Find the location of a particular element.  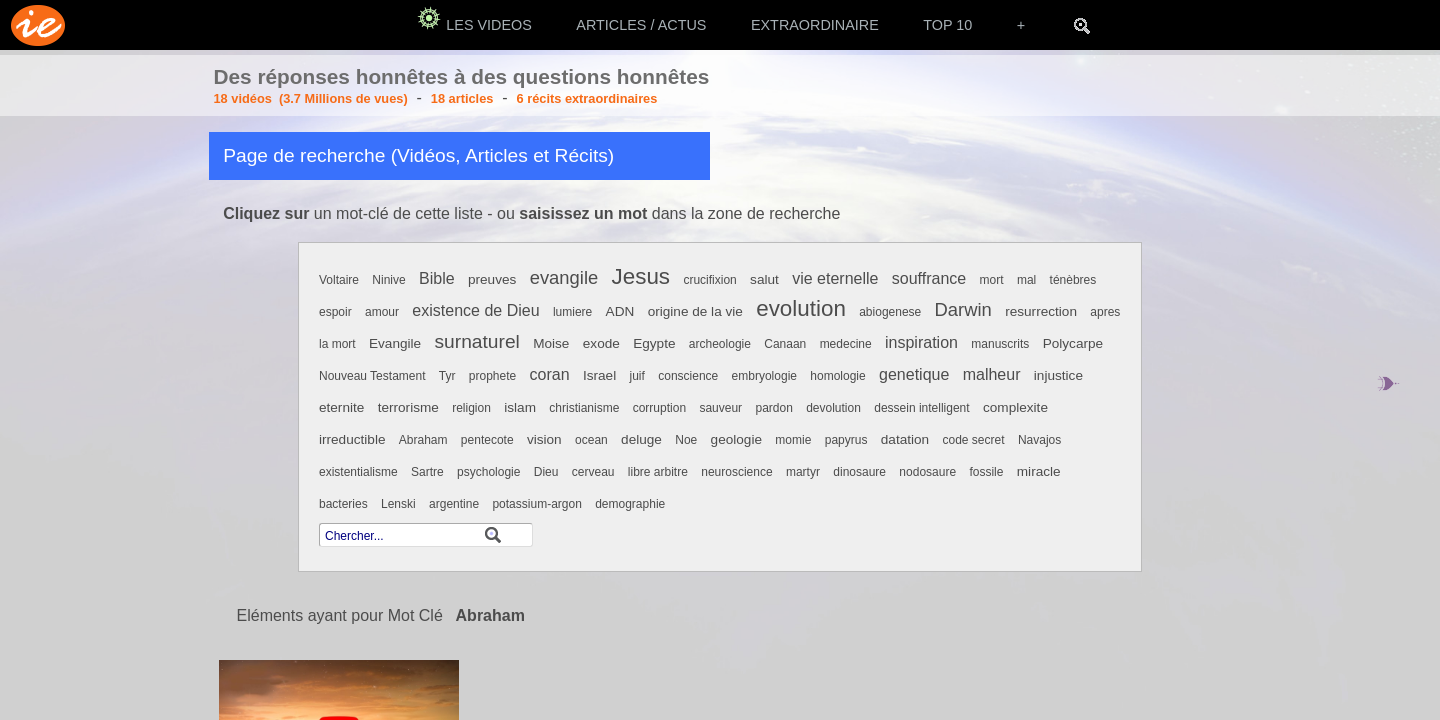

sun or light-based ability icon in a game interface is located at coordinates (429, 18).